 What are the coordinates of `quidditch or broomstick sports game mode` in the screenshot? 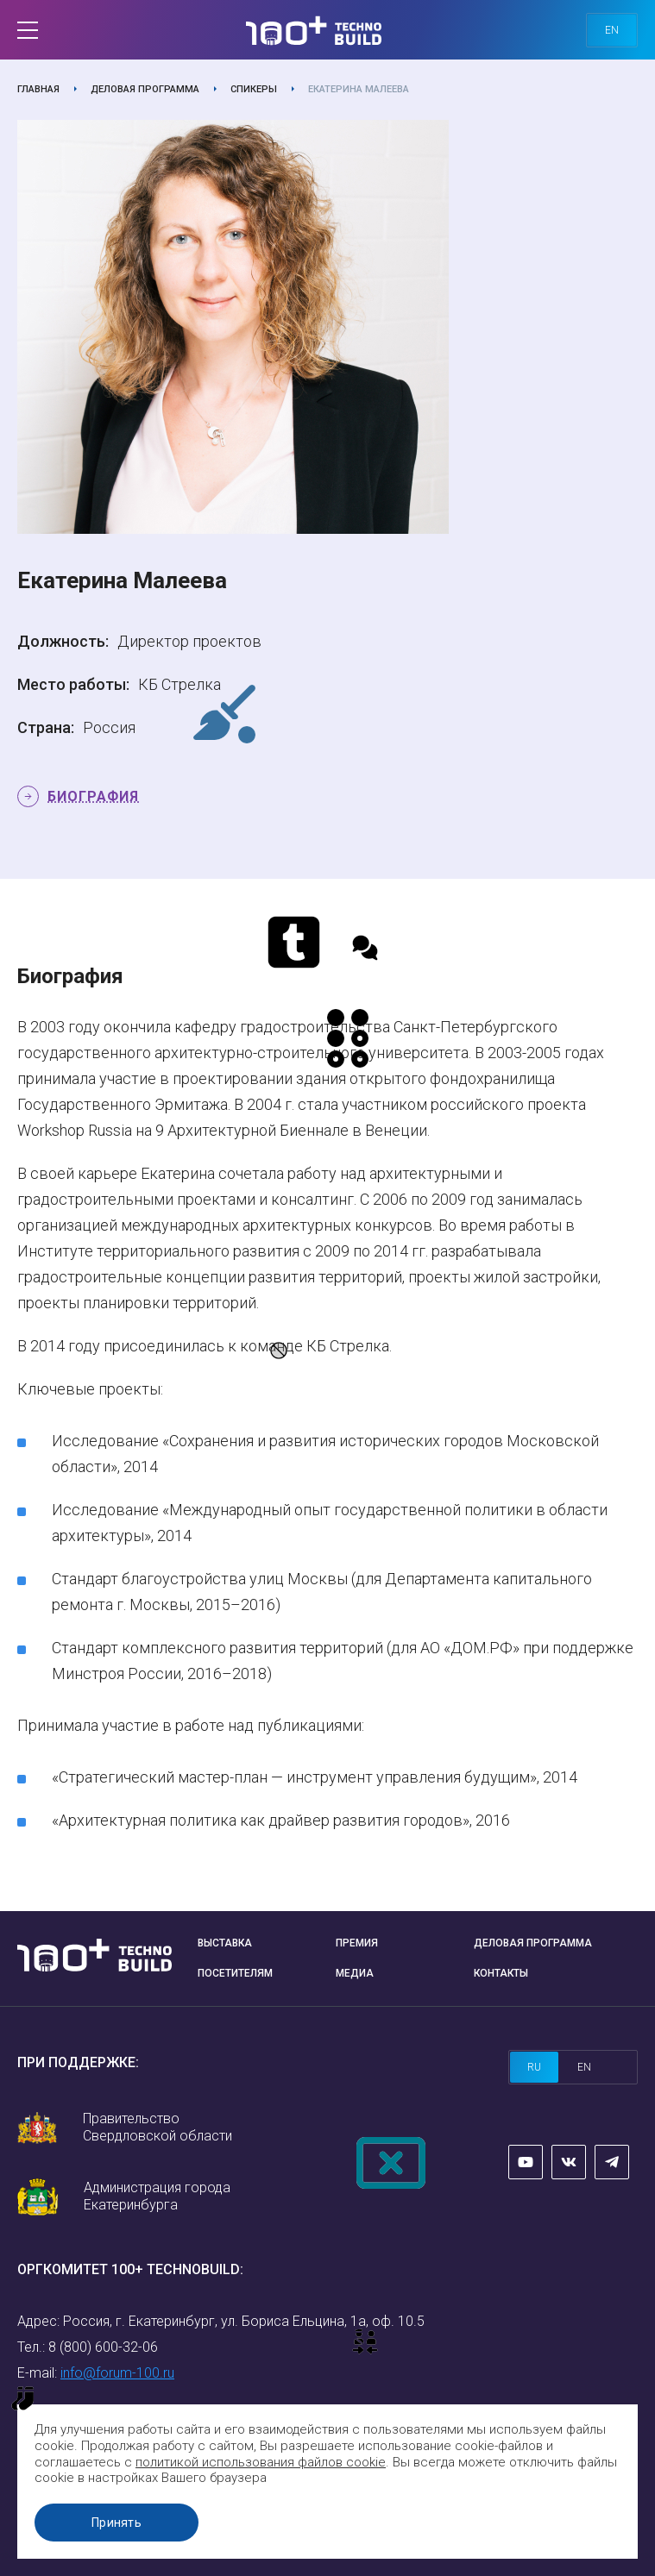 It's located at (224, 712).